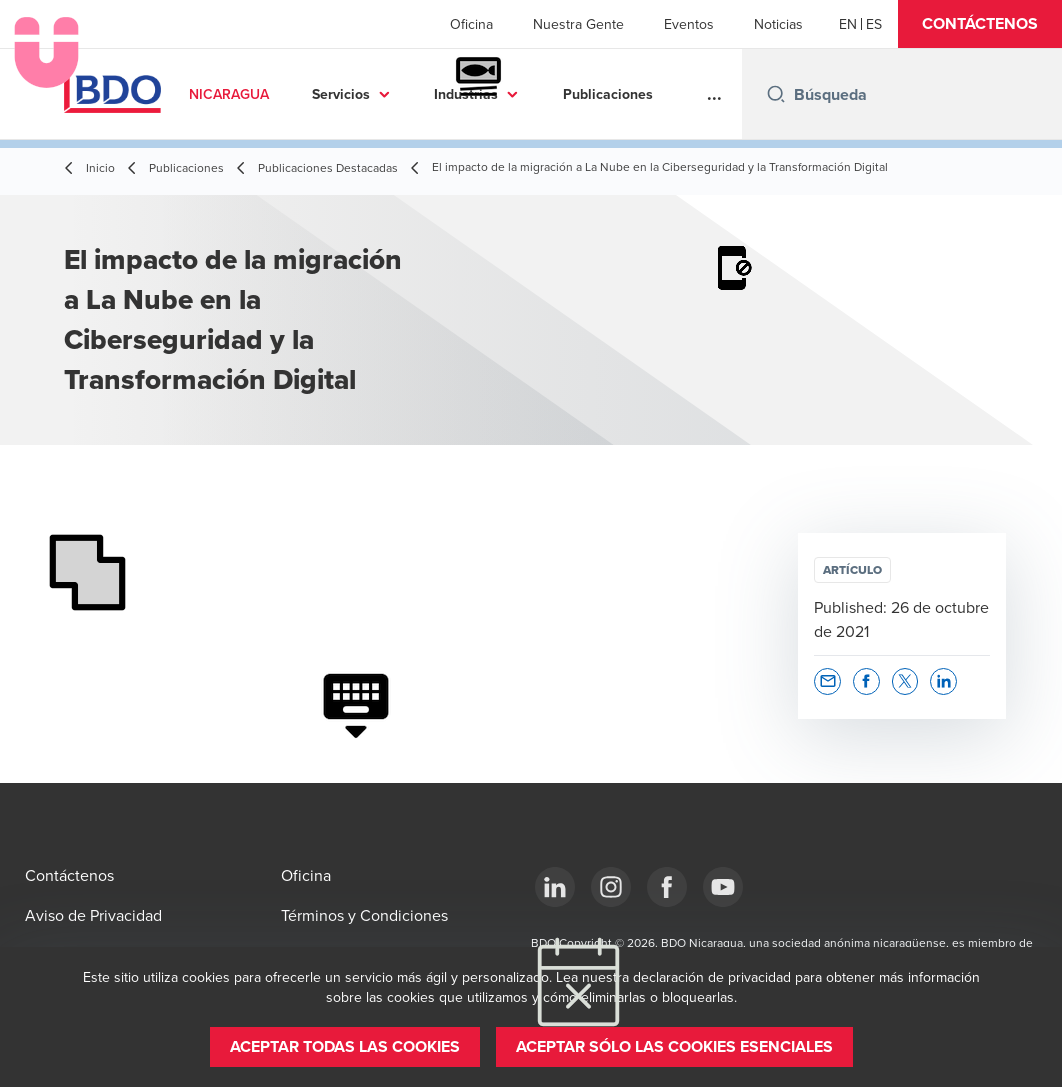 The image size is (1062, 1087). Describe the element at coordinates (578, 985) in the screenshot. I see `cancel or delete an event` at that location.